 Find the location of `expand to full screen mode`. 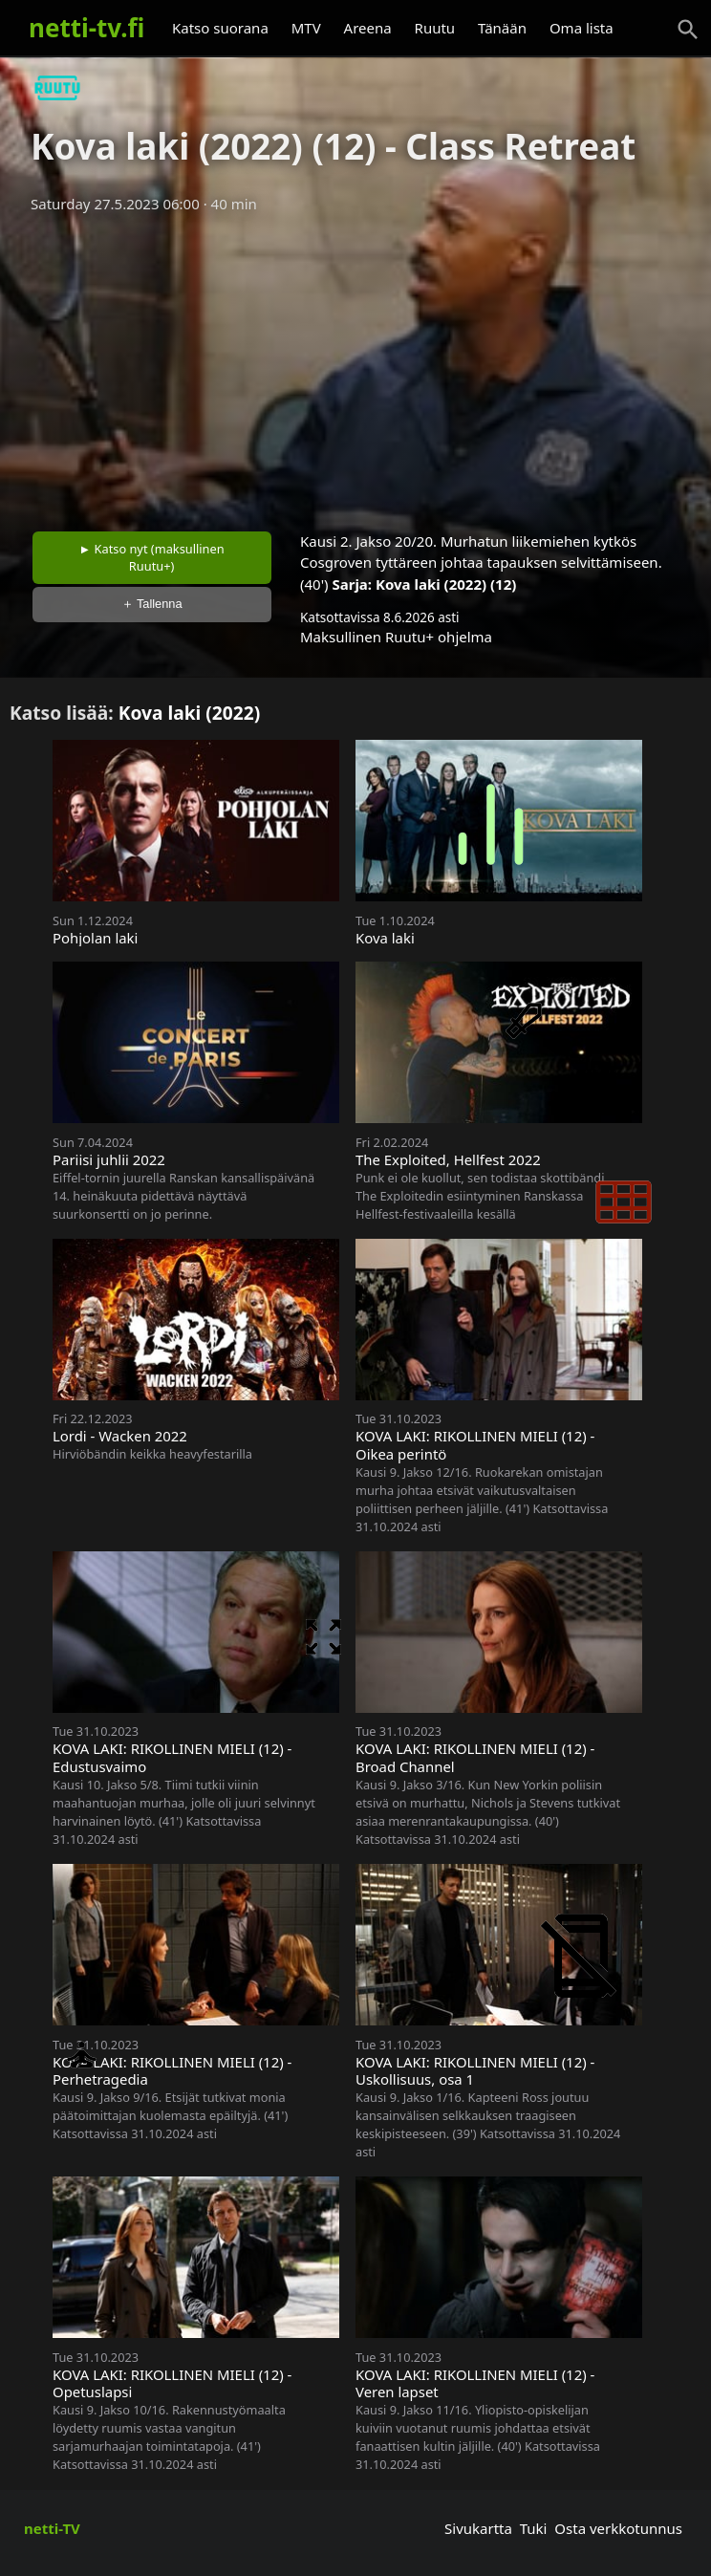

expand to full screen mode is located at coordinates (323, 1636).